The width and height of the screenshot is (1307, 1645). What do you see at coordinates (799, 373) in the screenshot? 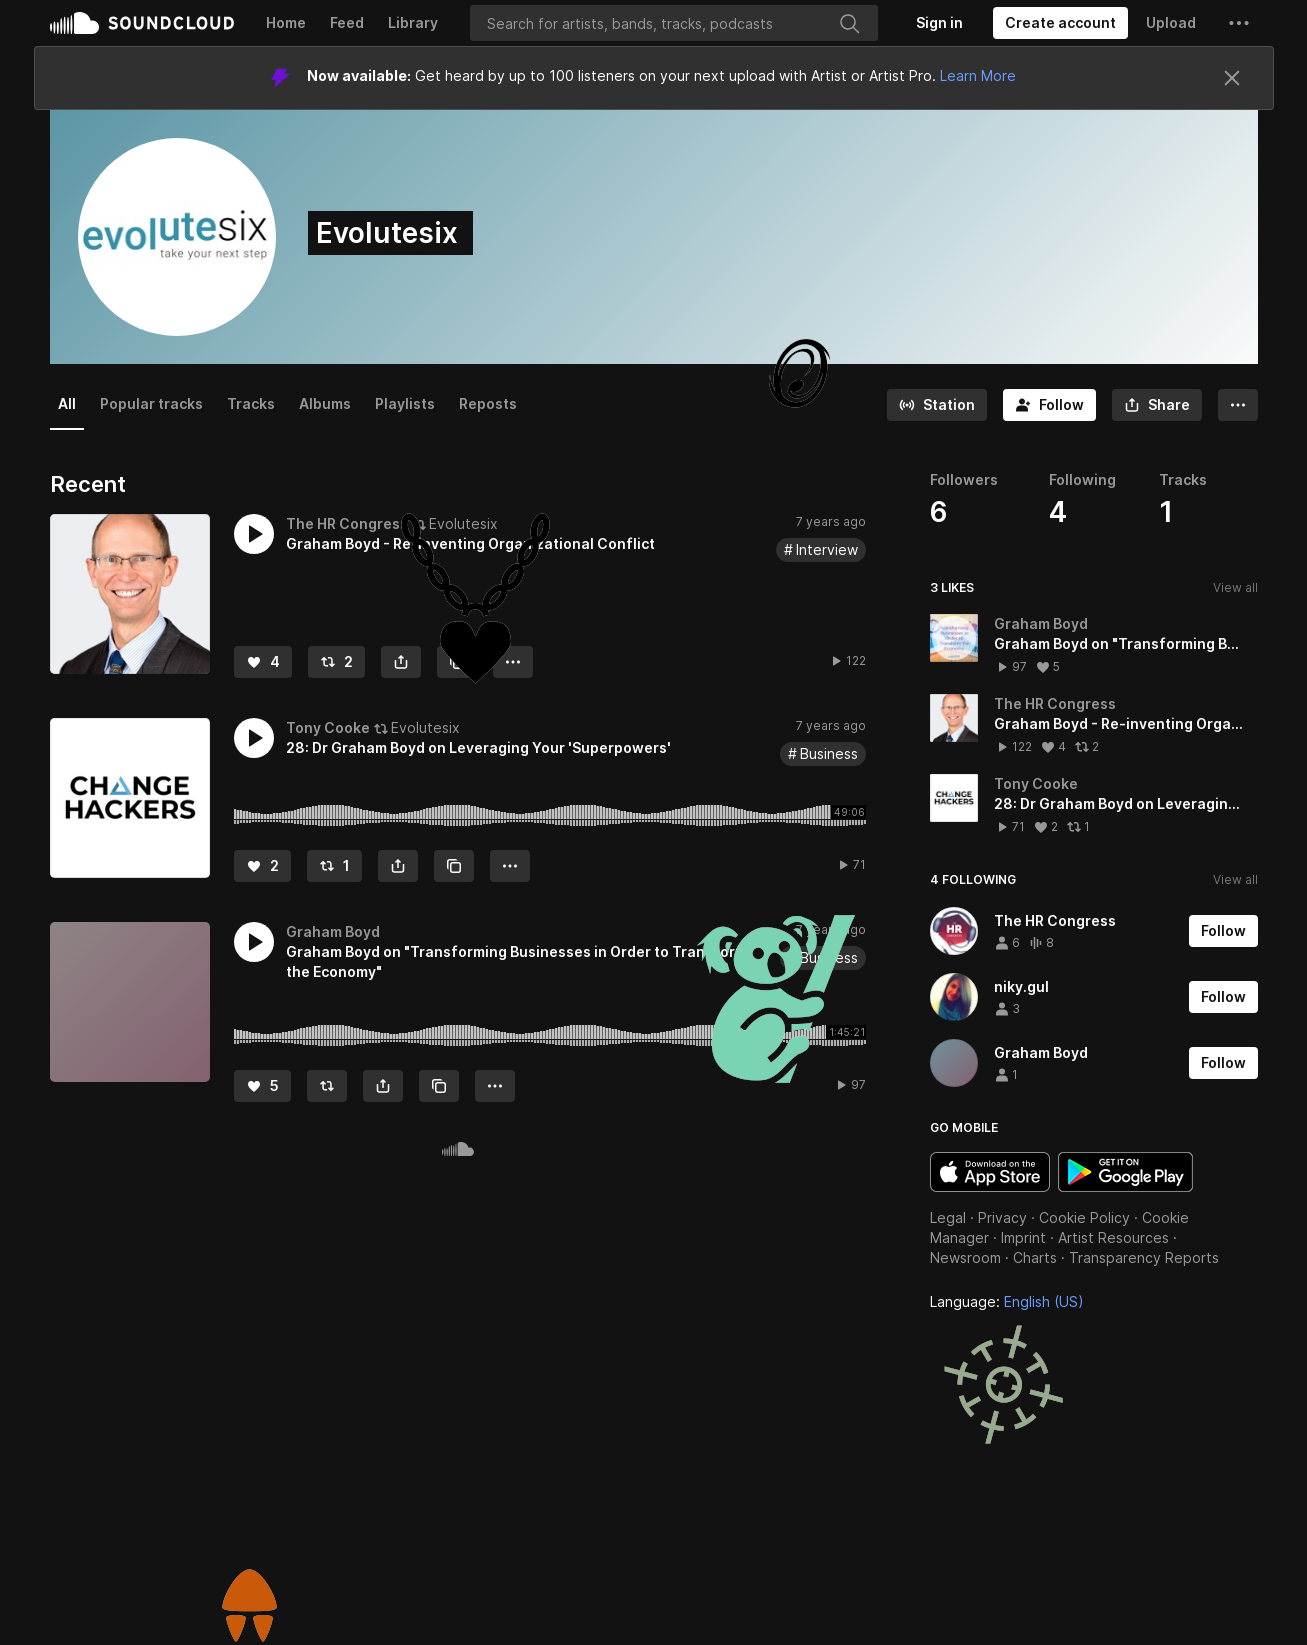
I see `access a portal or gateway feature` at bounding box center [799, 373].